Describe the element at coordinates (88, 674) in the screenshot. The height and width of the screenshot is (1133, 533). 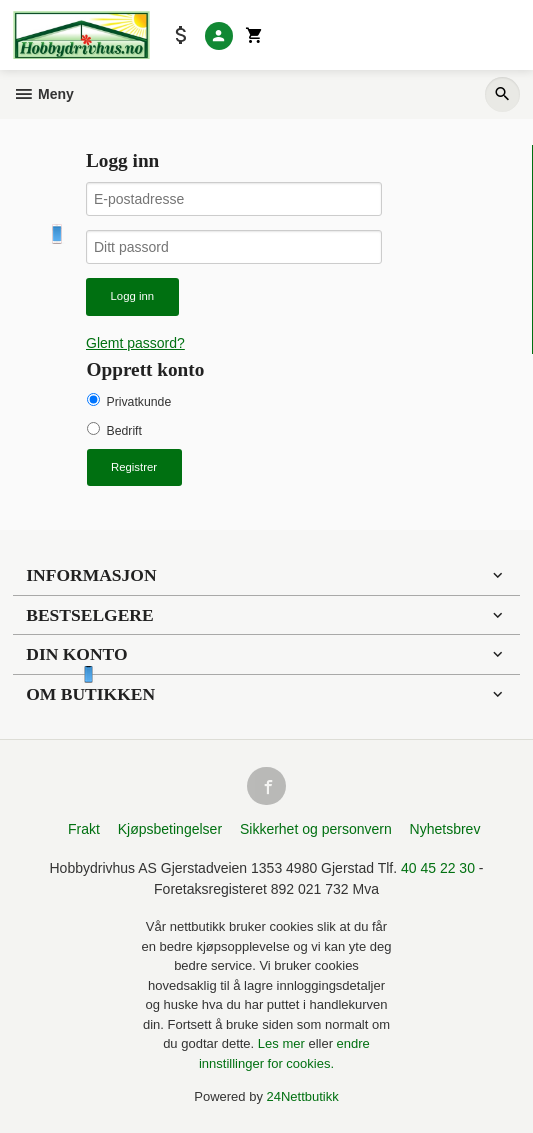
I see `iPhone 12 mini device icon` at that location.